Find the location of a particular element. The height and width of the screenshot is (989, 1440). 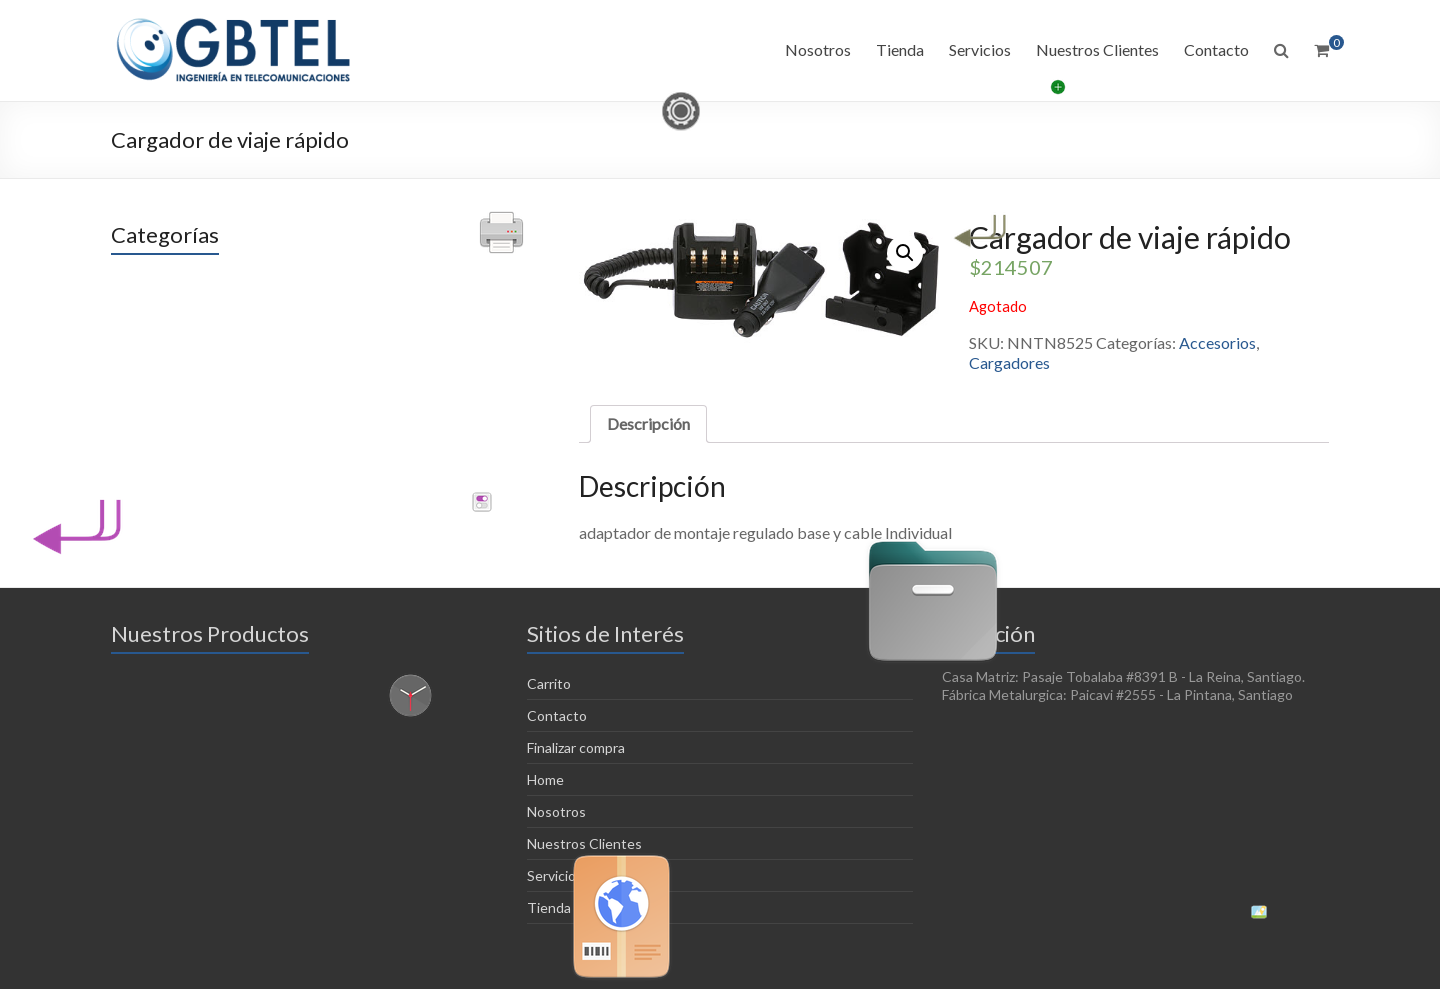

open photo management app is located at coordinates (1259, 912).